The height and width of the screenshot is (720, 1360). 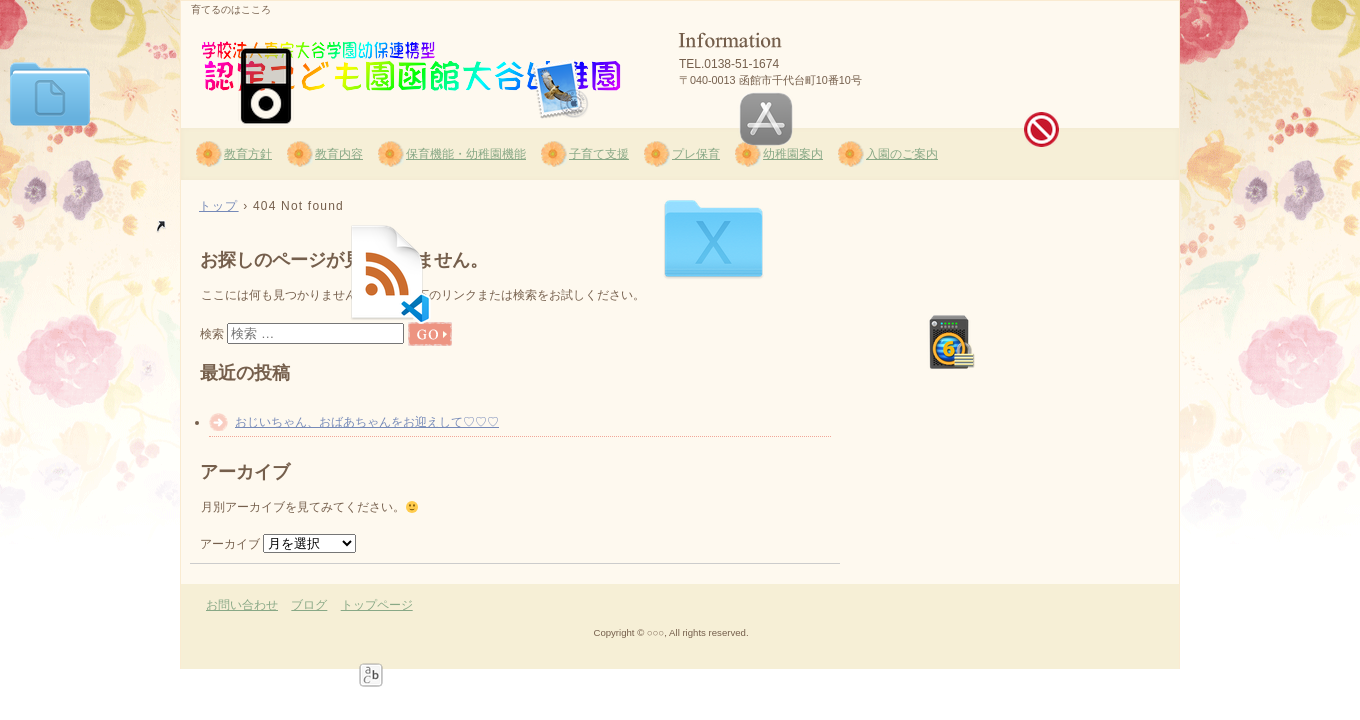 What do you see at coordinates (766, 119) in the screenshot?
I see `open the App Store to browse and download apps` at bounding box center [766, 119].